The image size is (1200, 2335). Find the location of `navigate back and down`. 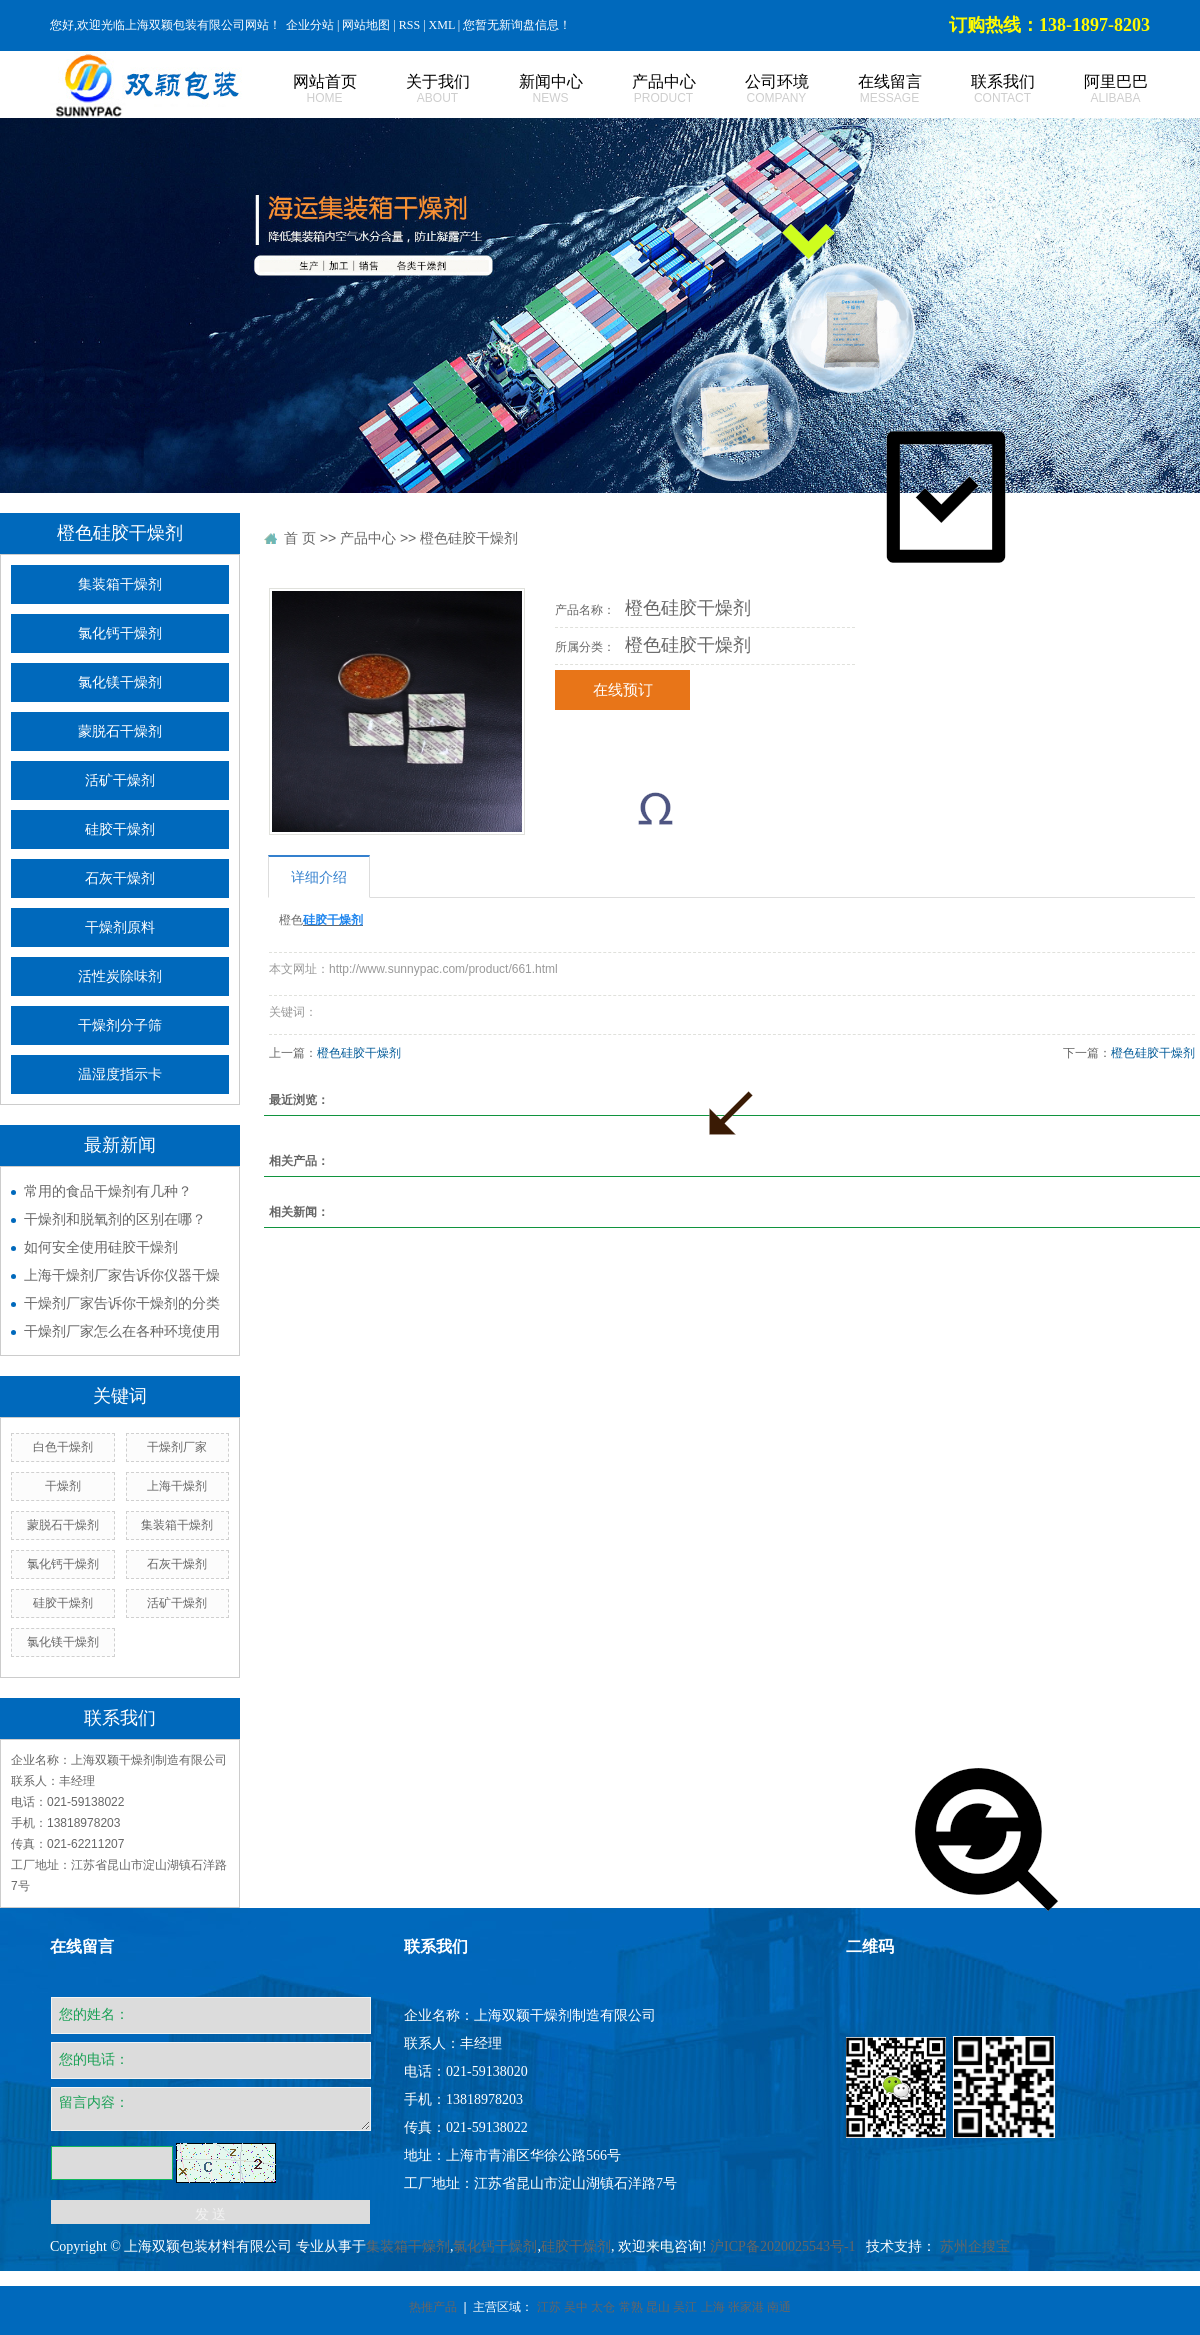

navigate back and down is located at coordinates (730, 1114).